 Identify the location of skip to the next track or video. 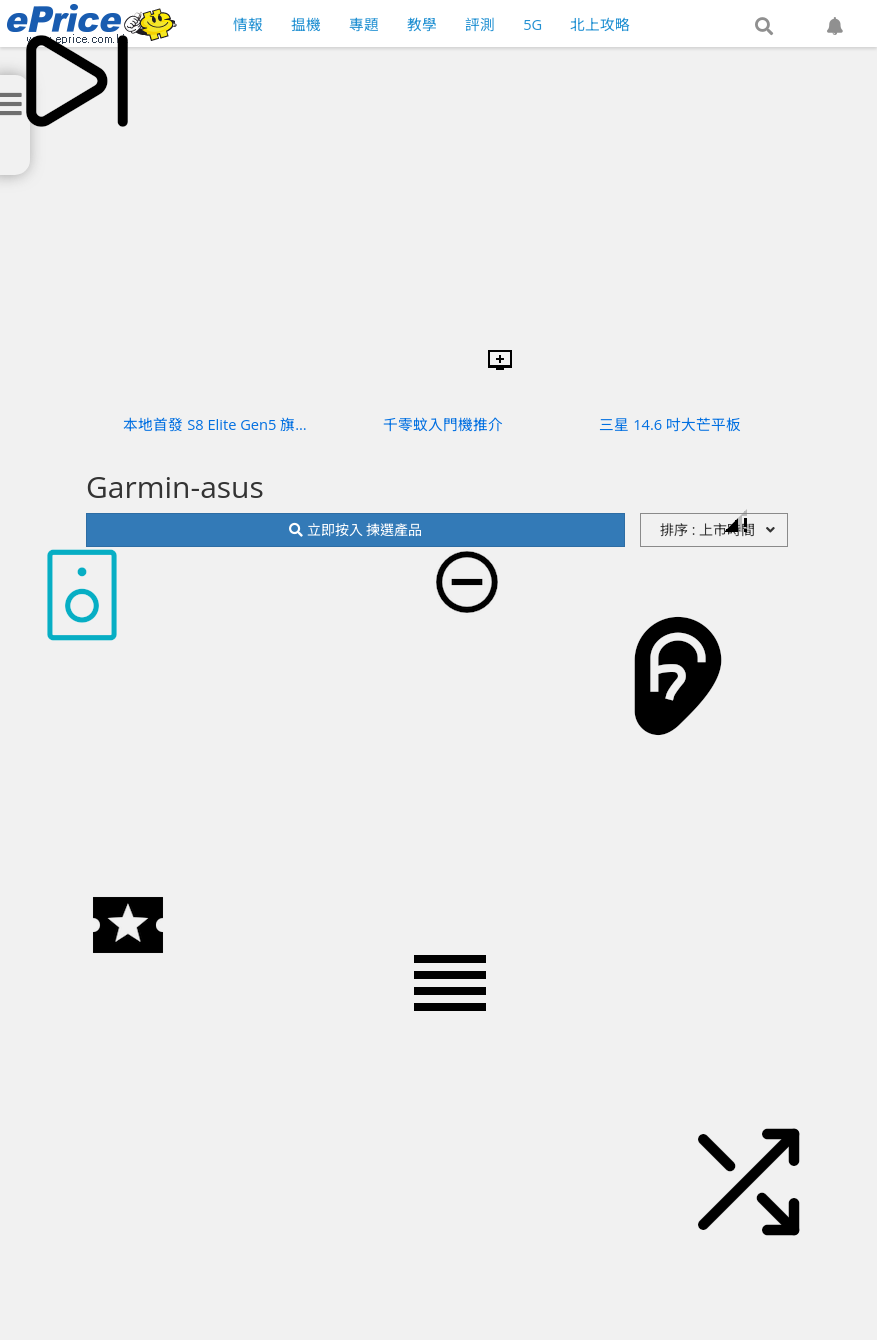
(77, 81).